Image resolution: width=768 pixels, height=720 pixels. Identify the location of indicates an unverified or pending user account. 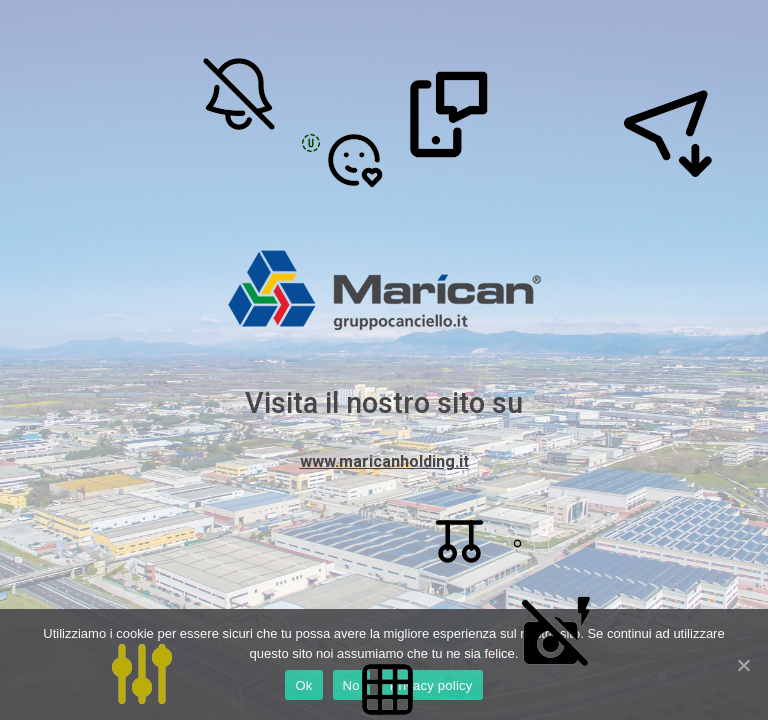
(311, 143).